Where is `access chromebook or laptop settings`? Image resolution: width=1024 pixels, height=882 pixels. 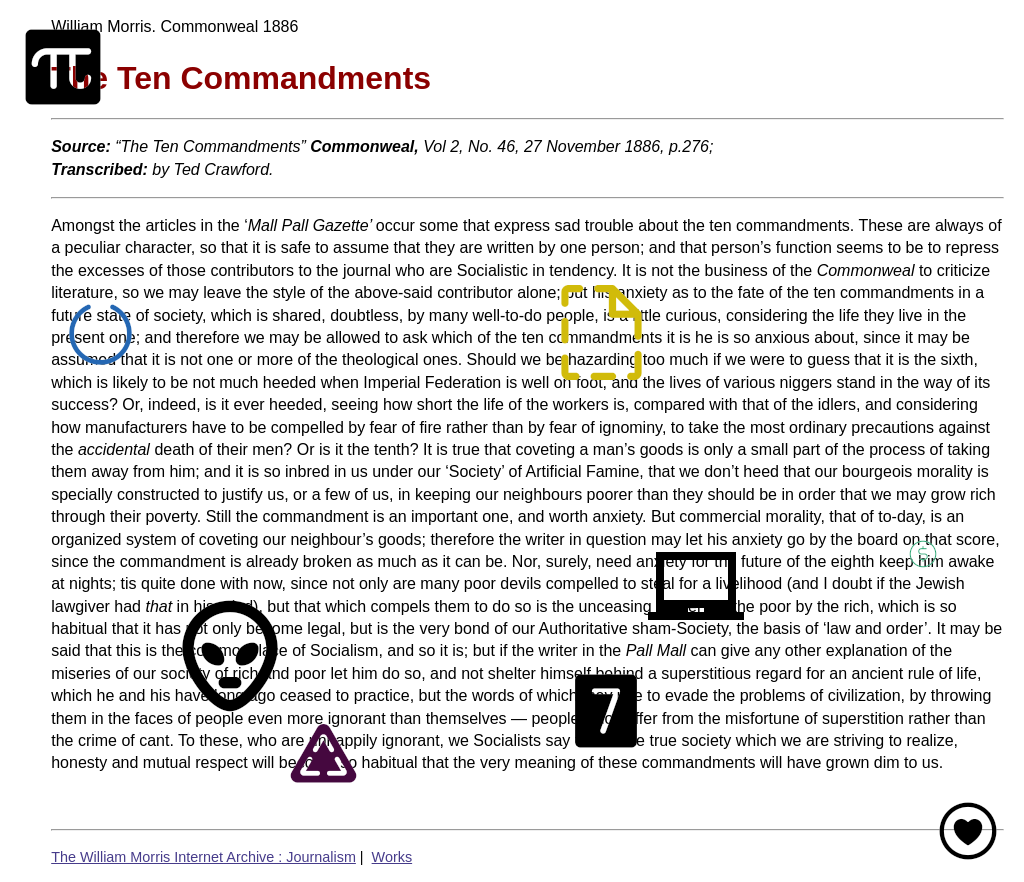 access chromebook or laptop settings is located at coordinates (696, 588).